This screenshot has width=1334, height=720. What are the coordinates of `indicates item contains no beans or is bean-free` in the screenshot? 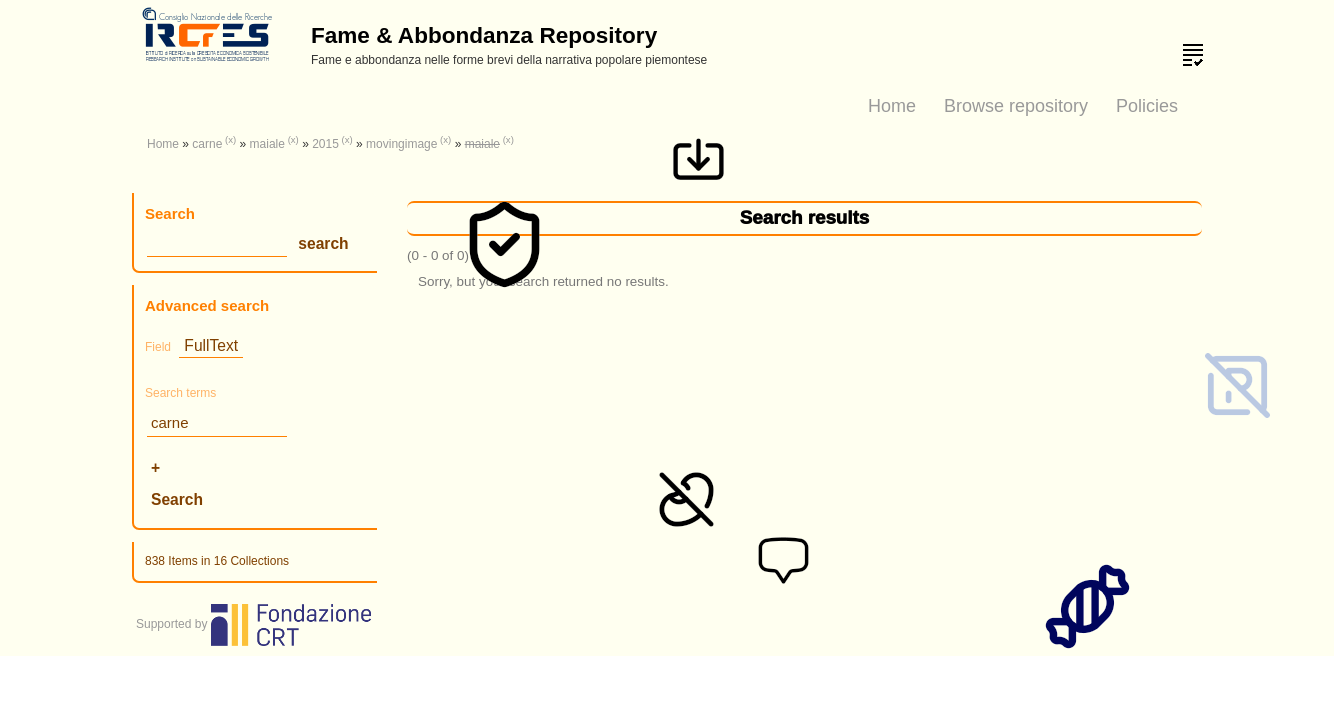 It's located at (686, 499).